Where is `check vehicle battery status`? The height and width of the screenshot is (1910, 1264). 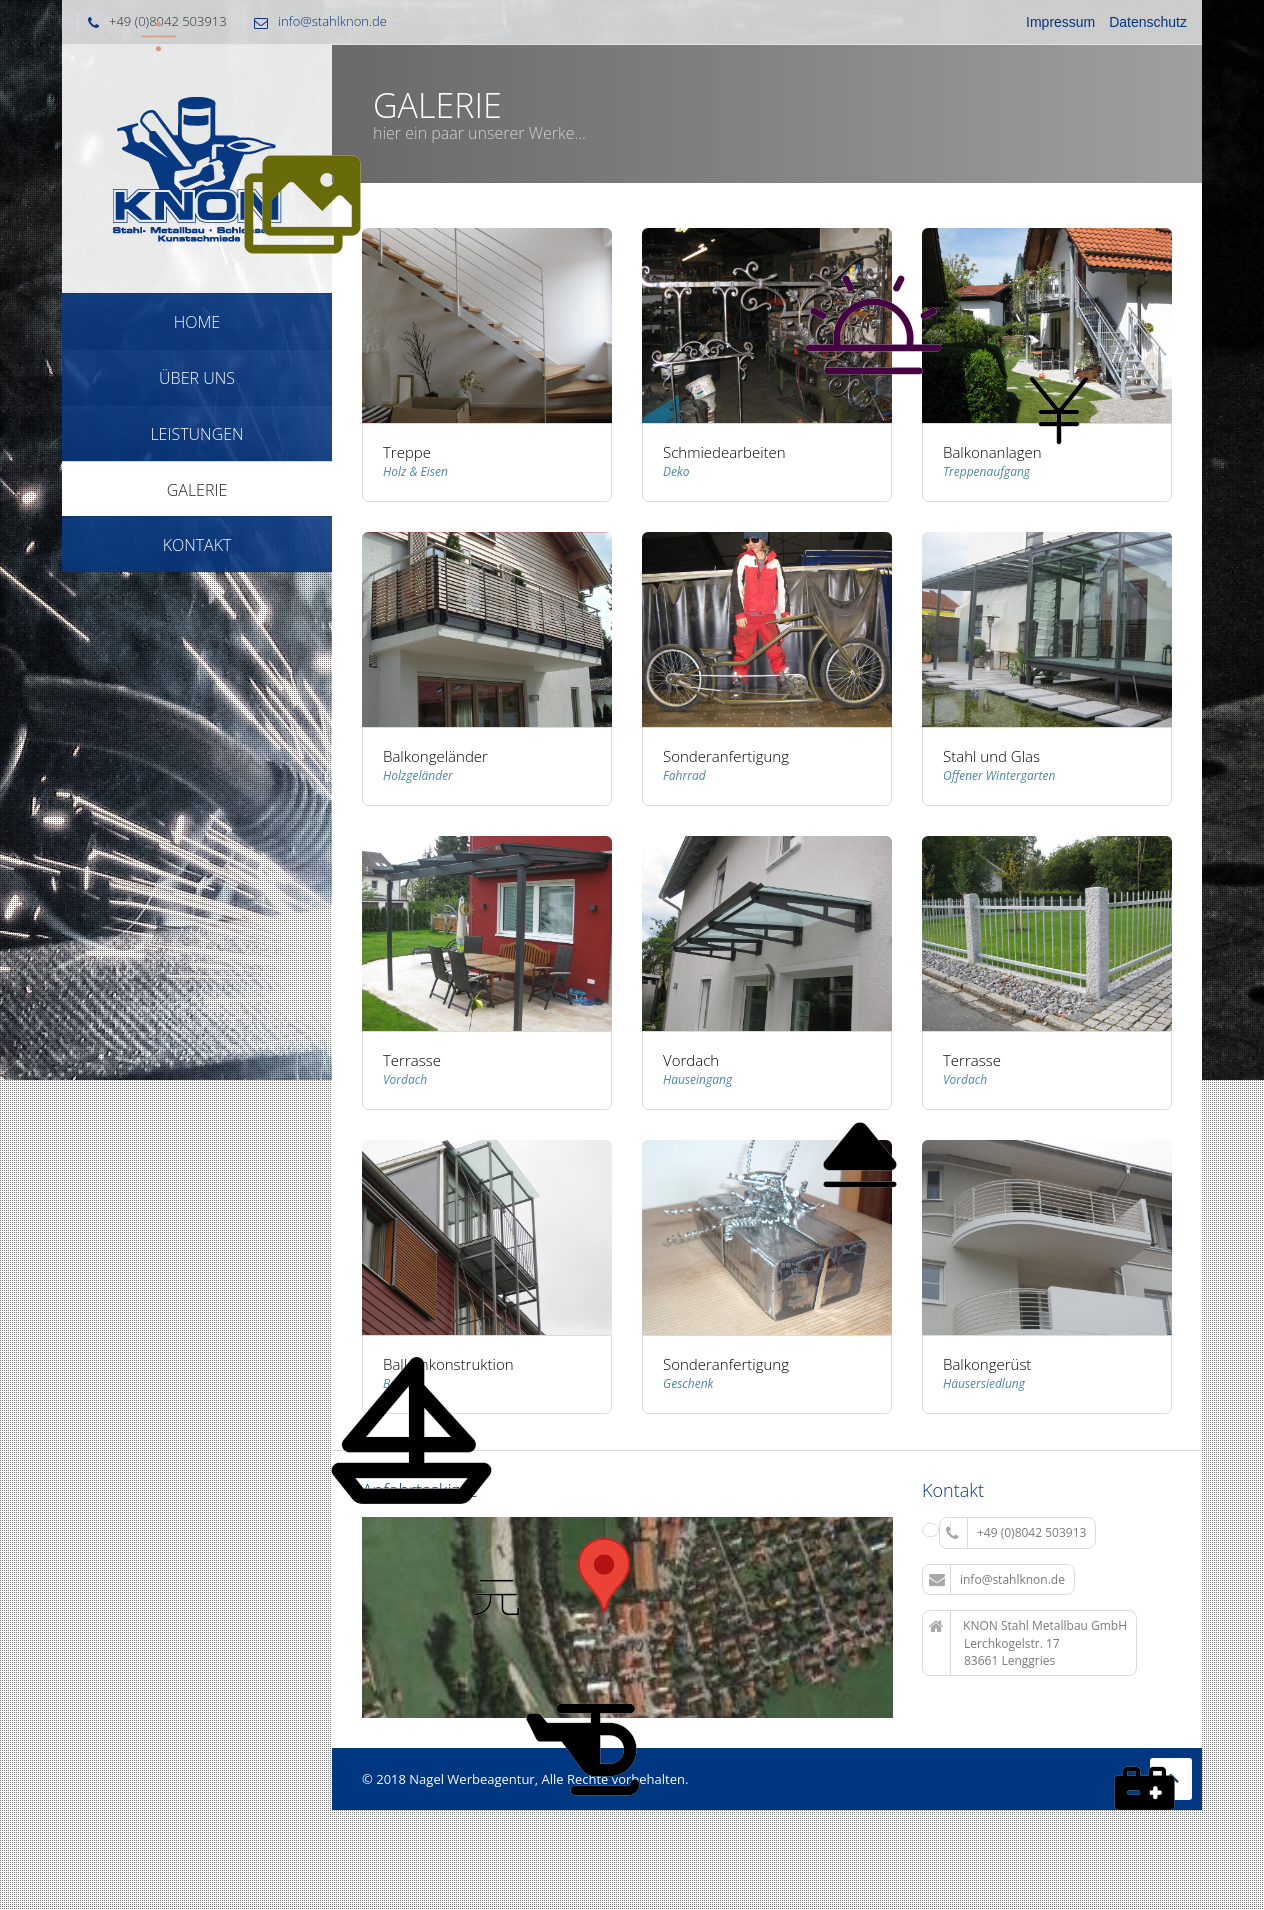
check vehicle battery status is located at coordinates (1144, 1790).